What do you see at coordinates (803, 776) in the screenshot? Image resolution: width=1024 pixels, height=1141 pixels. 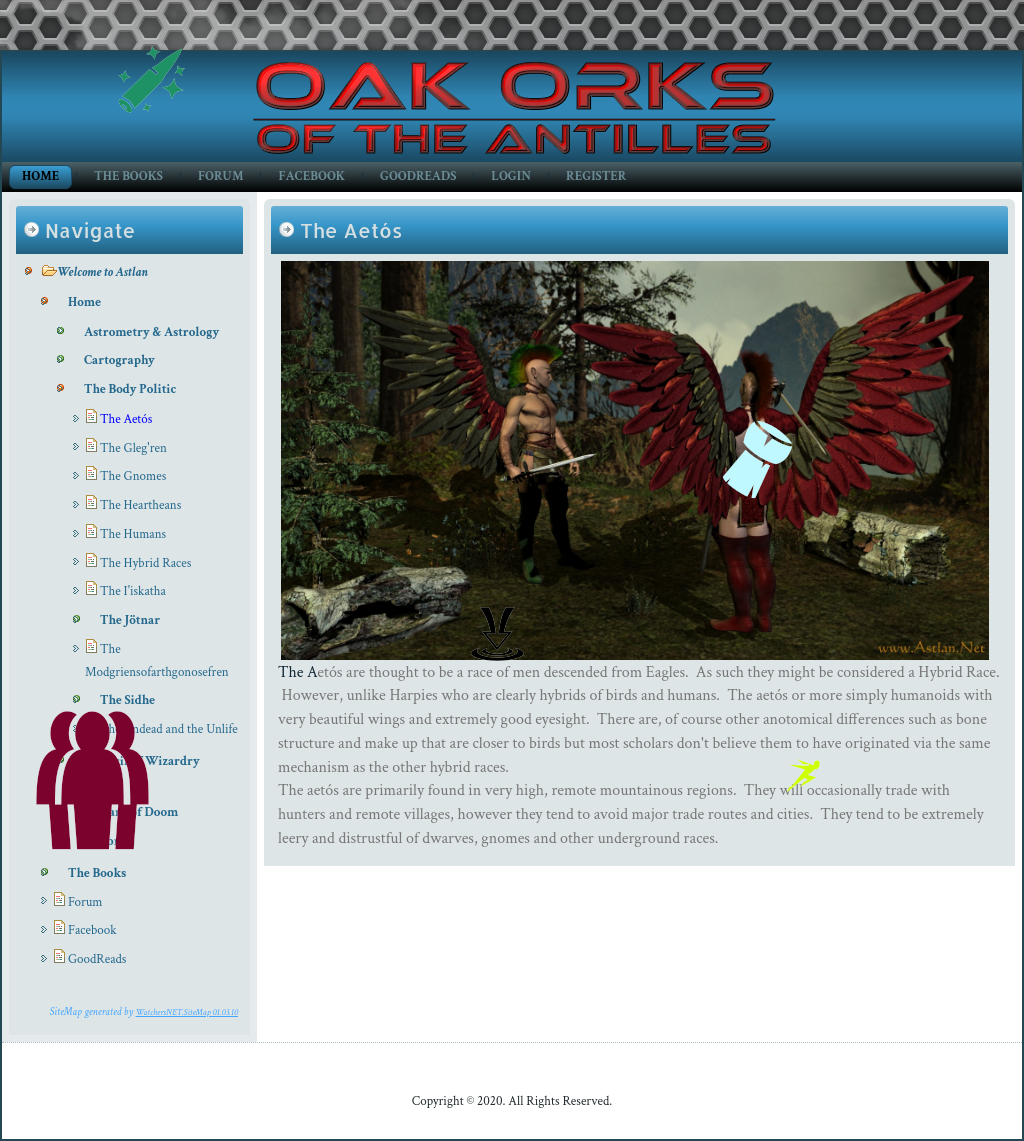 I see `activate sprint or run mode` at bounding box center [803, 776].